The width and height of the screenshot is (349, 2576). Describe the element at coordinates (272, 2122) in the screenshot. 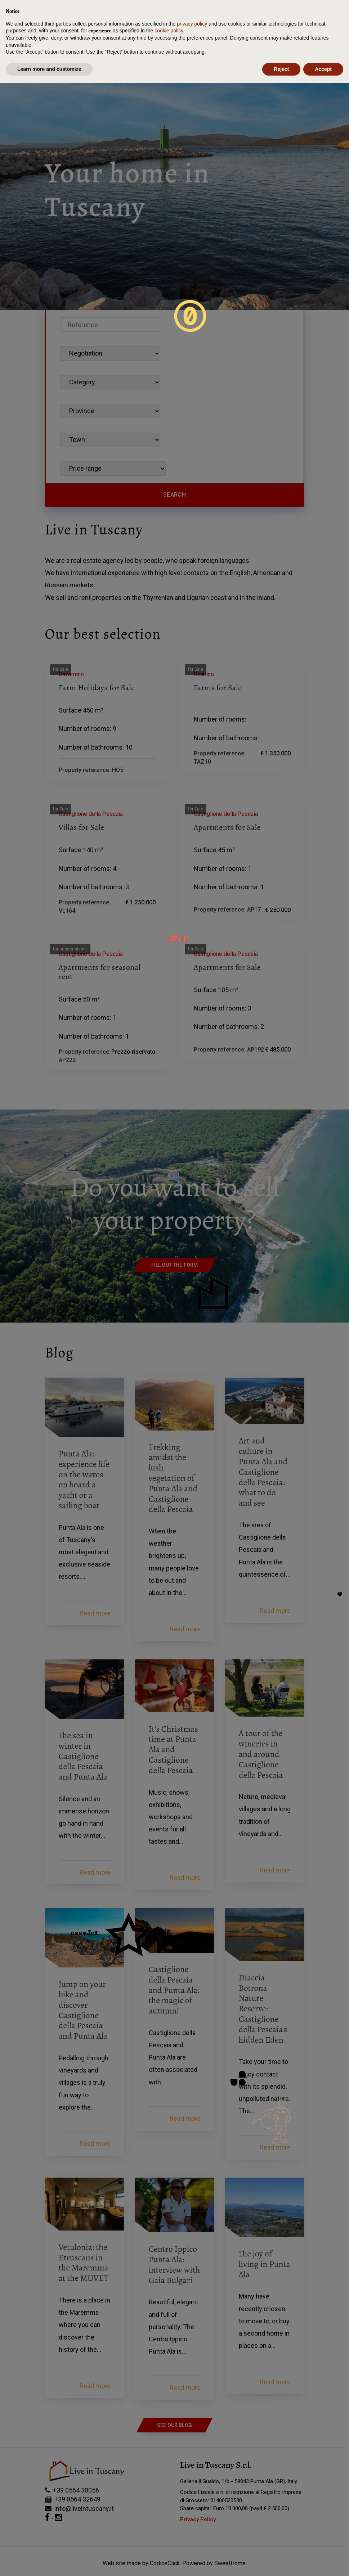

I see `greensock animation platform (gsap) logo` at that location.